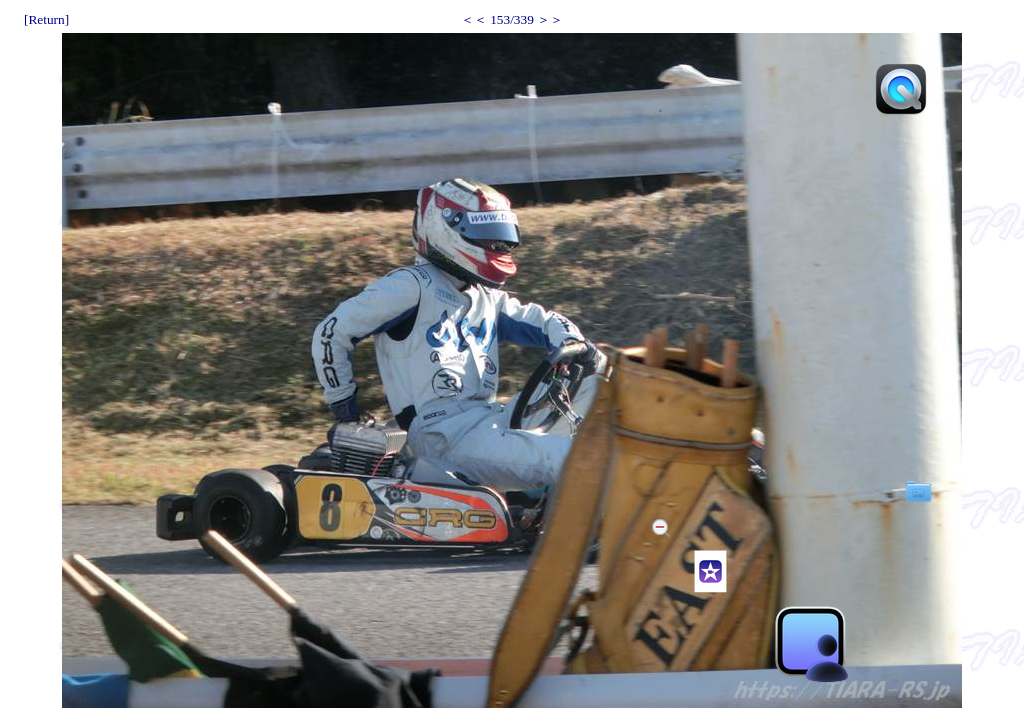 This screenshot has width=1024, height=720. Describe the element at coordinates (810, 641) in the screenshot. I see `start or join a screen sharing session` at that location.